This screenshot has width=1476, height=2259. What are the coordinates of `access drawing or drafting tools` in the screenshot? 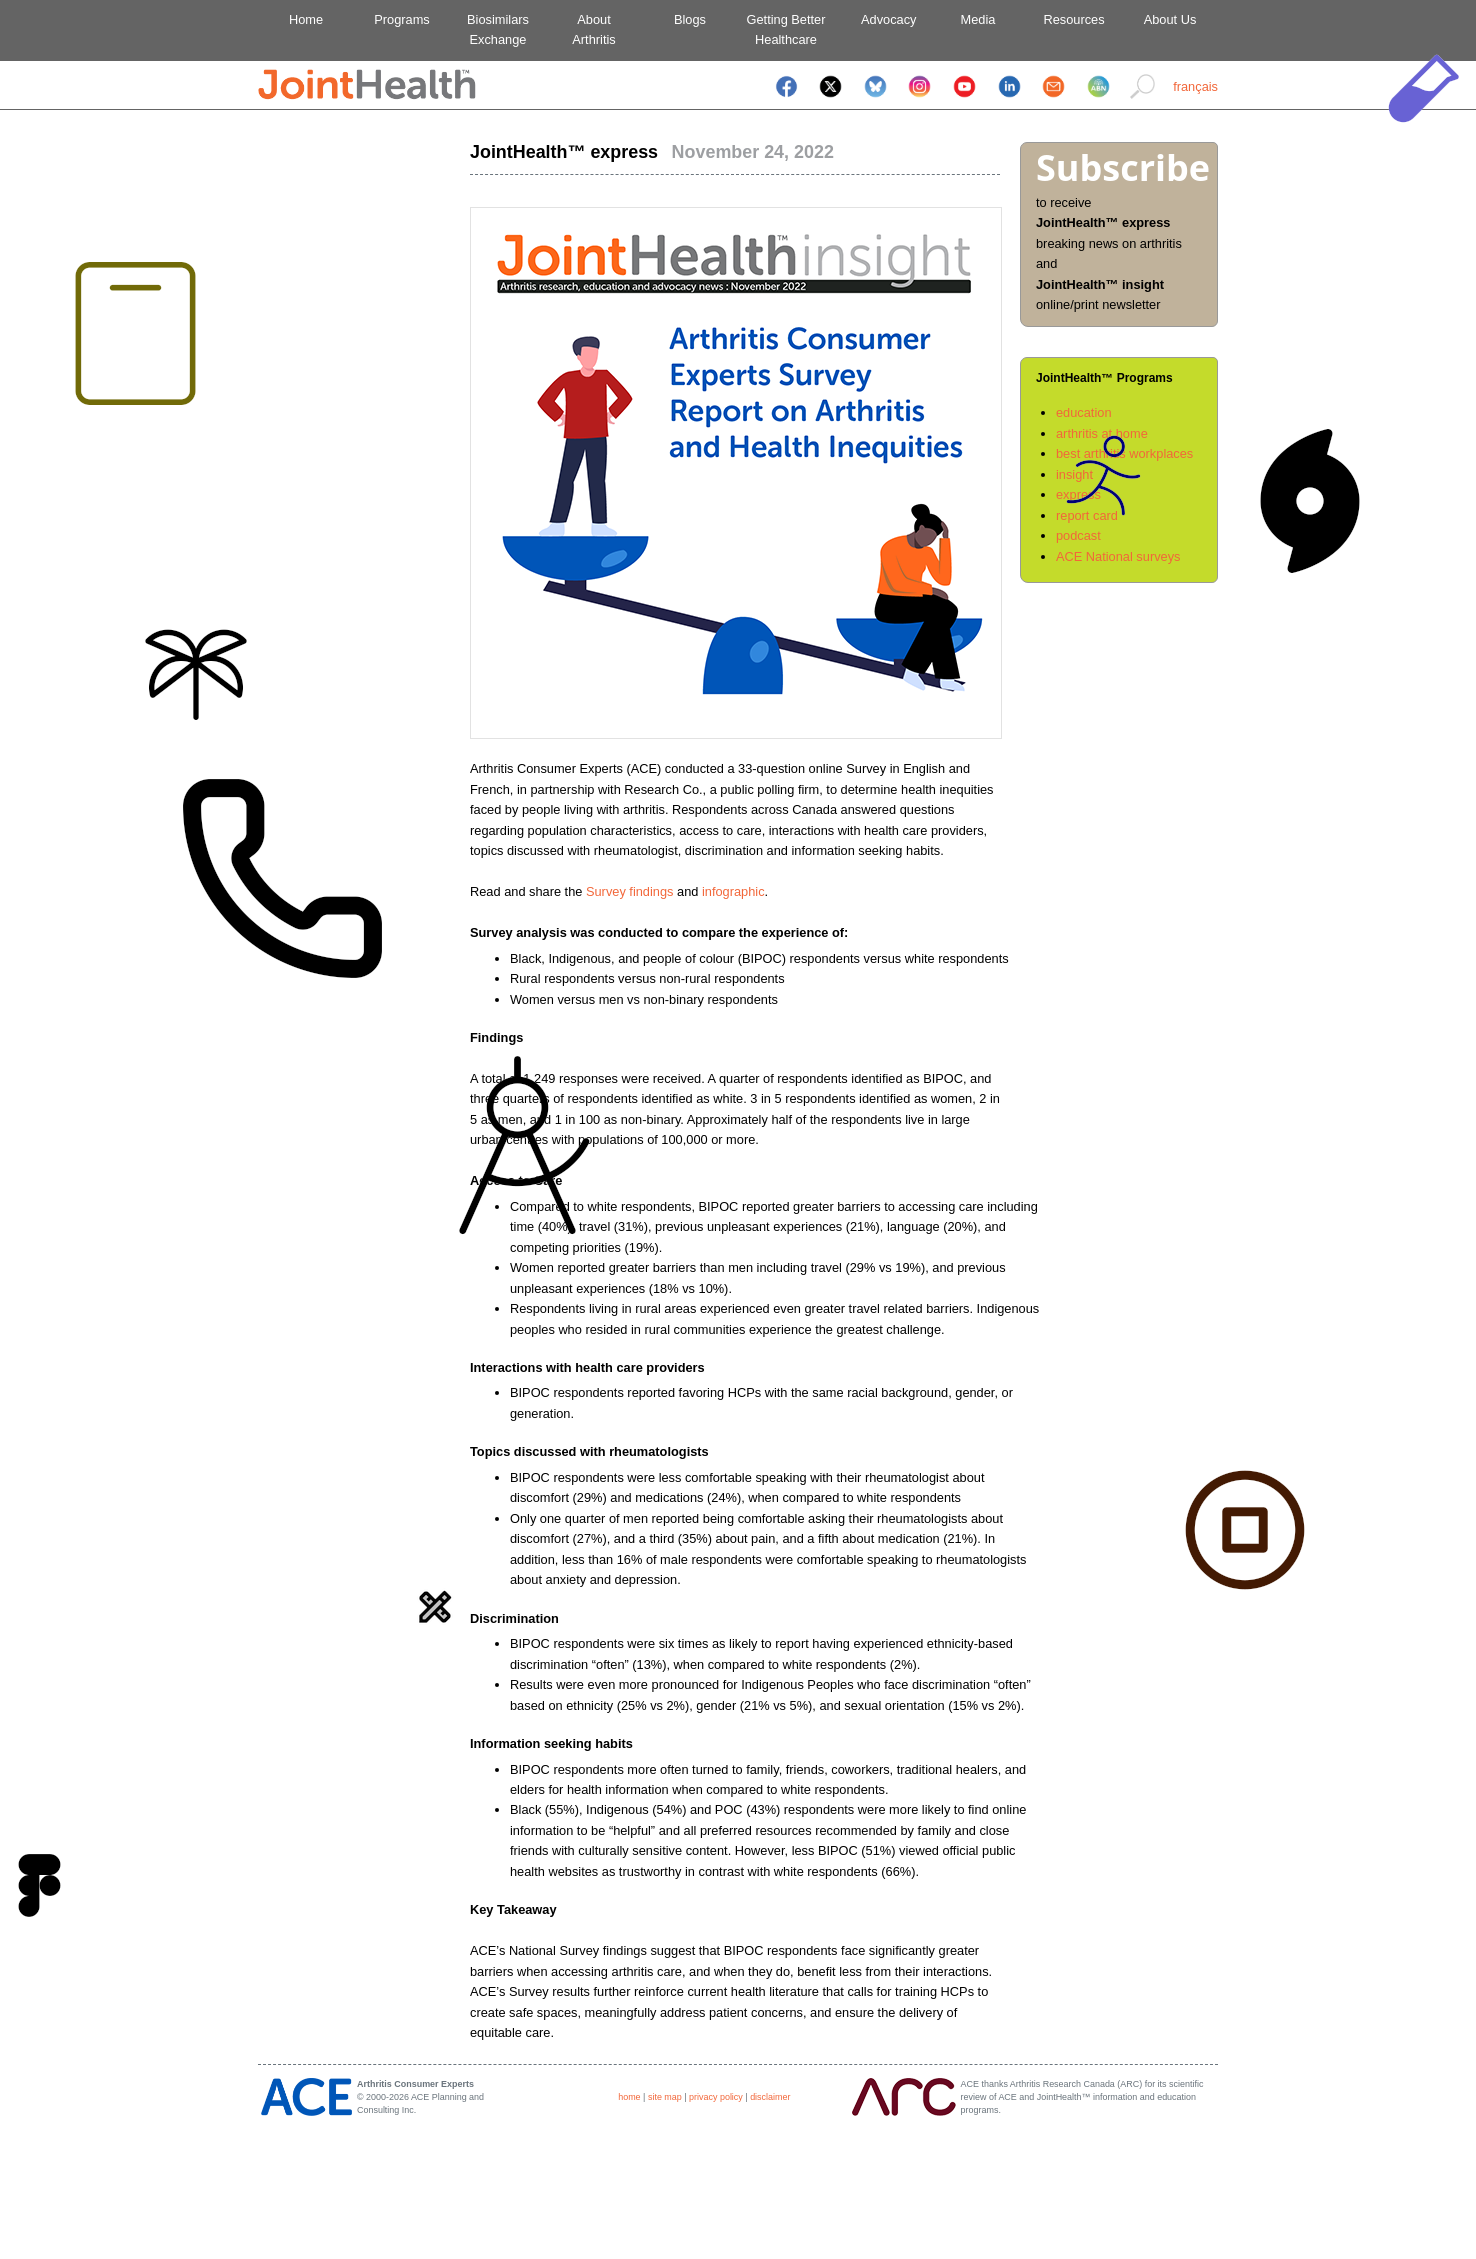 It's located at (517, 1148).